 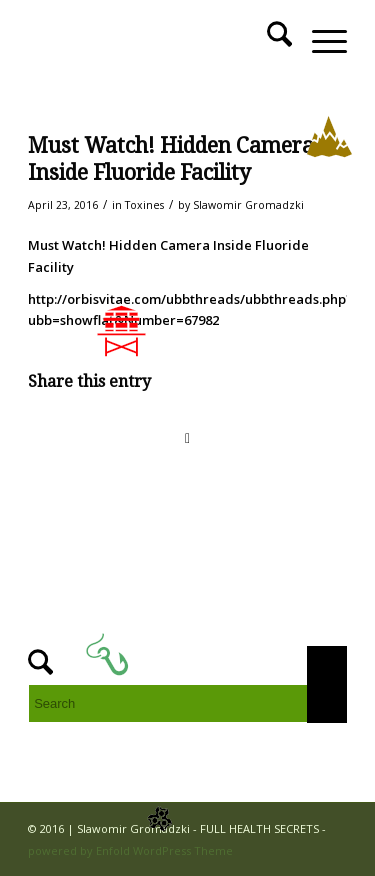 What do you see at coordinates (329, 138) in the screenshot?
I see `view mountain or terrain features` at bounding box center [329, 138].